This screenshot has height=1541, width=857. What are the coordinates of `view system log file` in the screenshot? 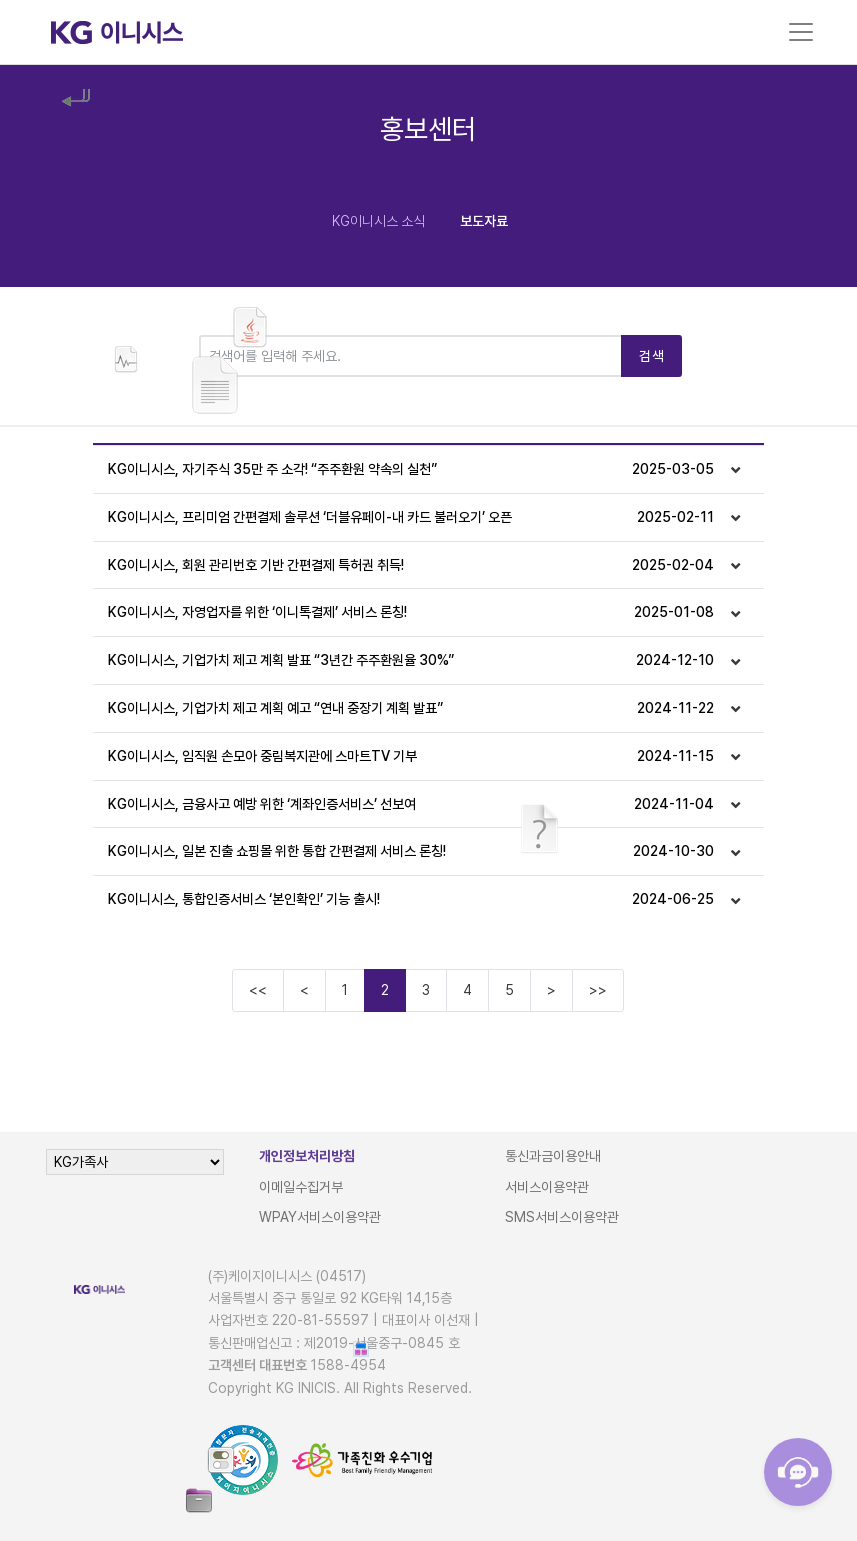 It's located at (126, 359).